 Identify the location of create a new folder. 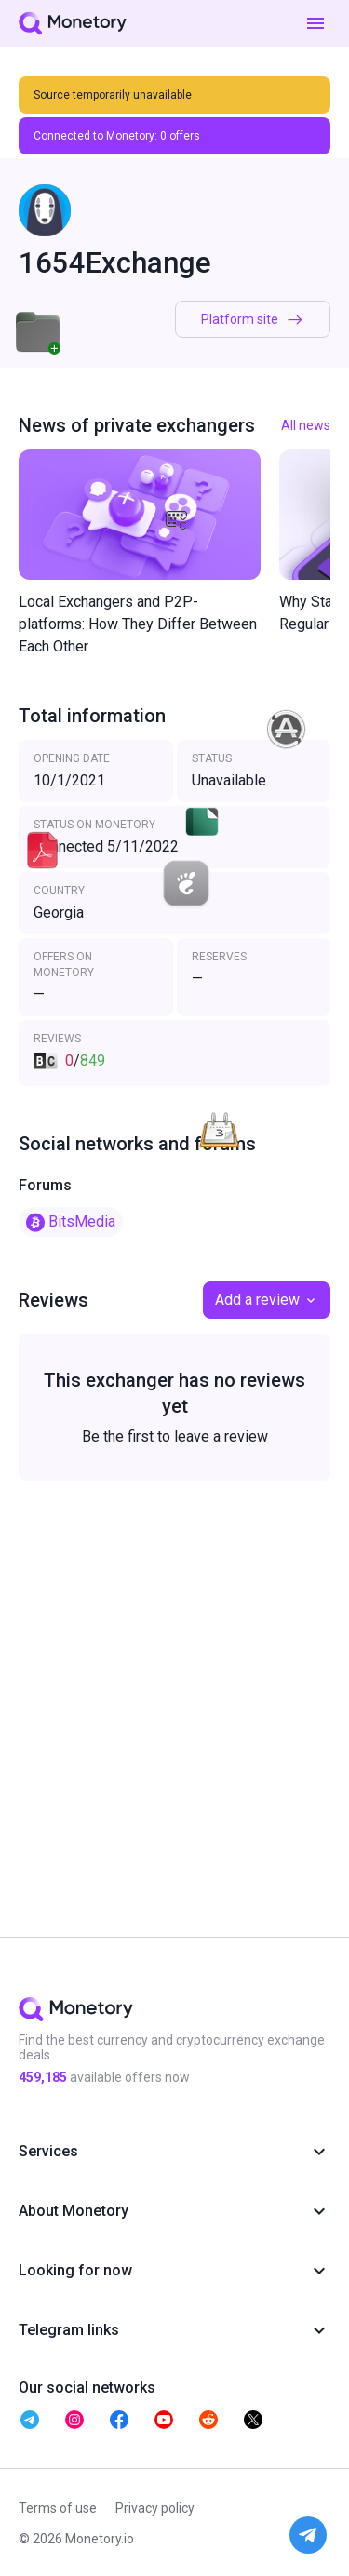
(37, 331).